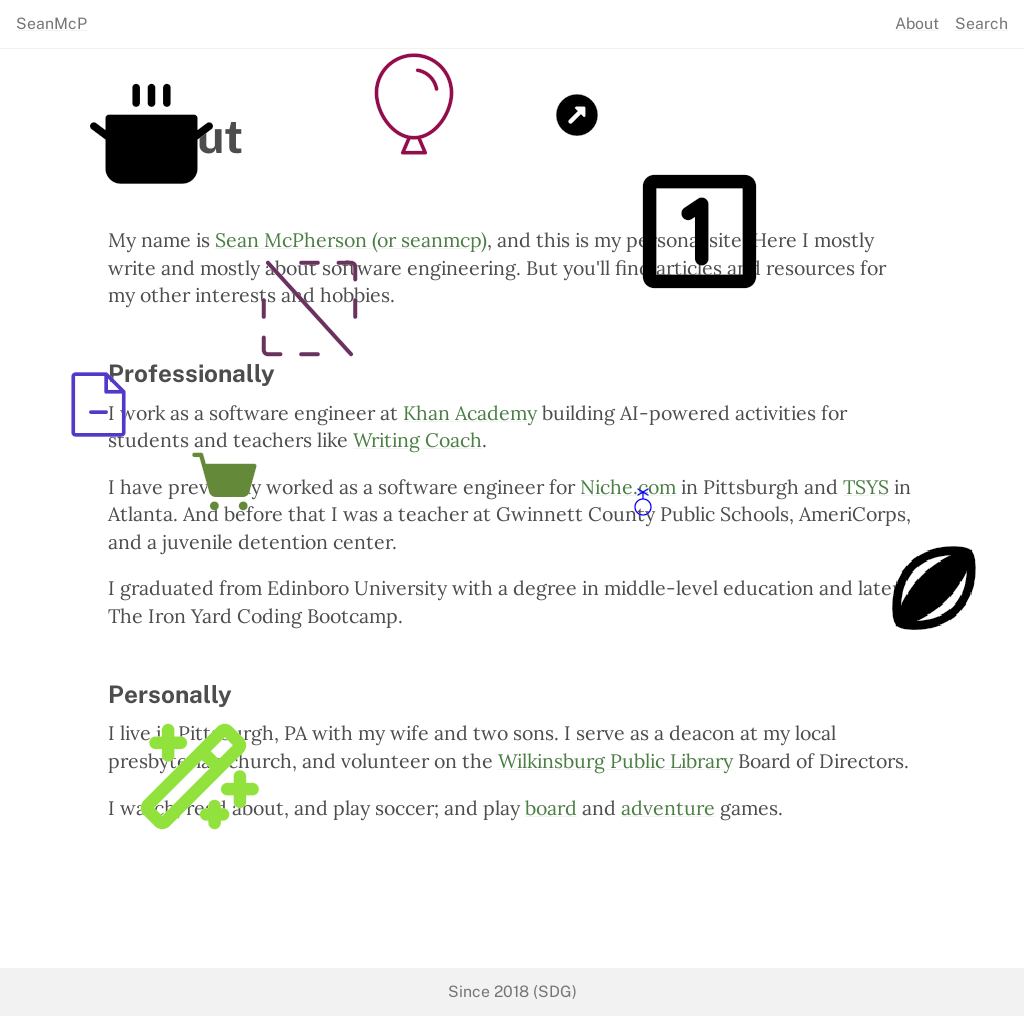  I want to click on indicates first step in a sequence or process, so click(699, 231).